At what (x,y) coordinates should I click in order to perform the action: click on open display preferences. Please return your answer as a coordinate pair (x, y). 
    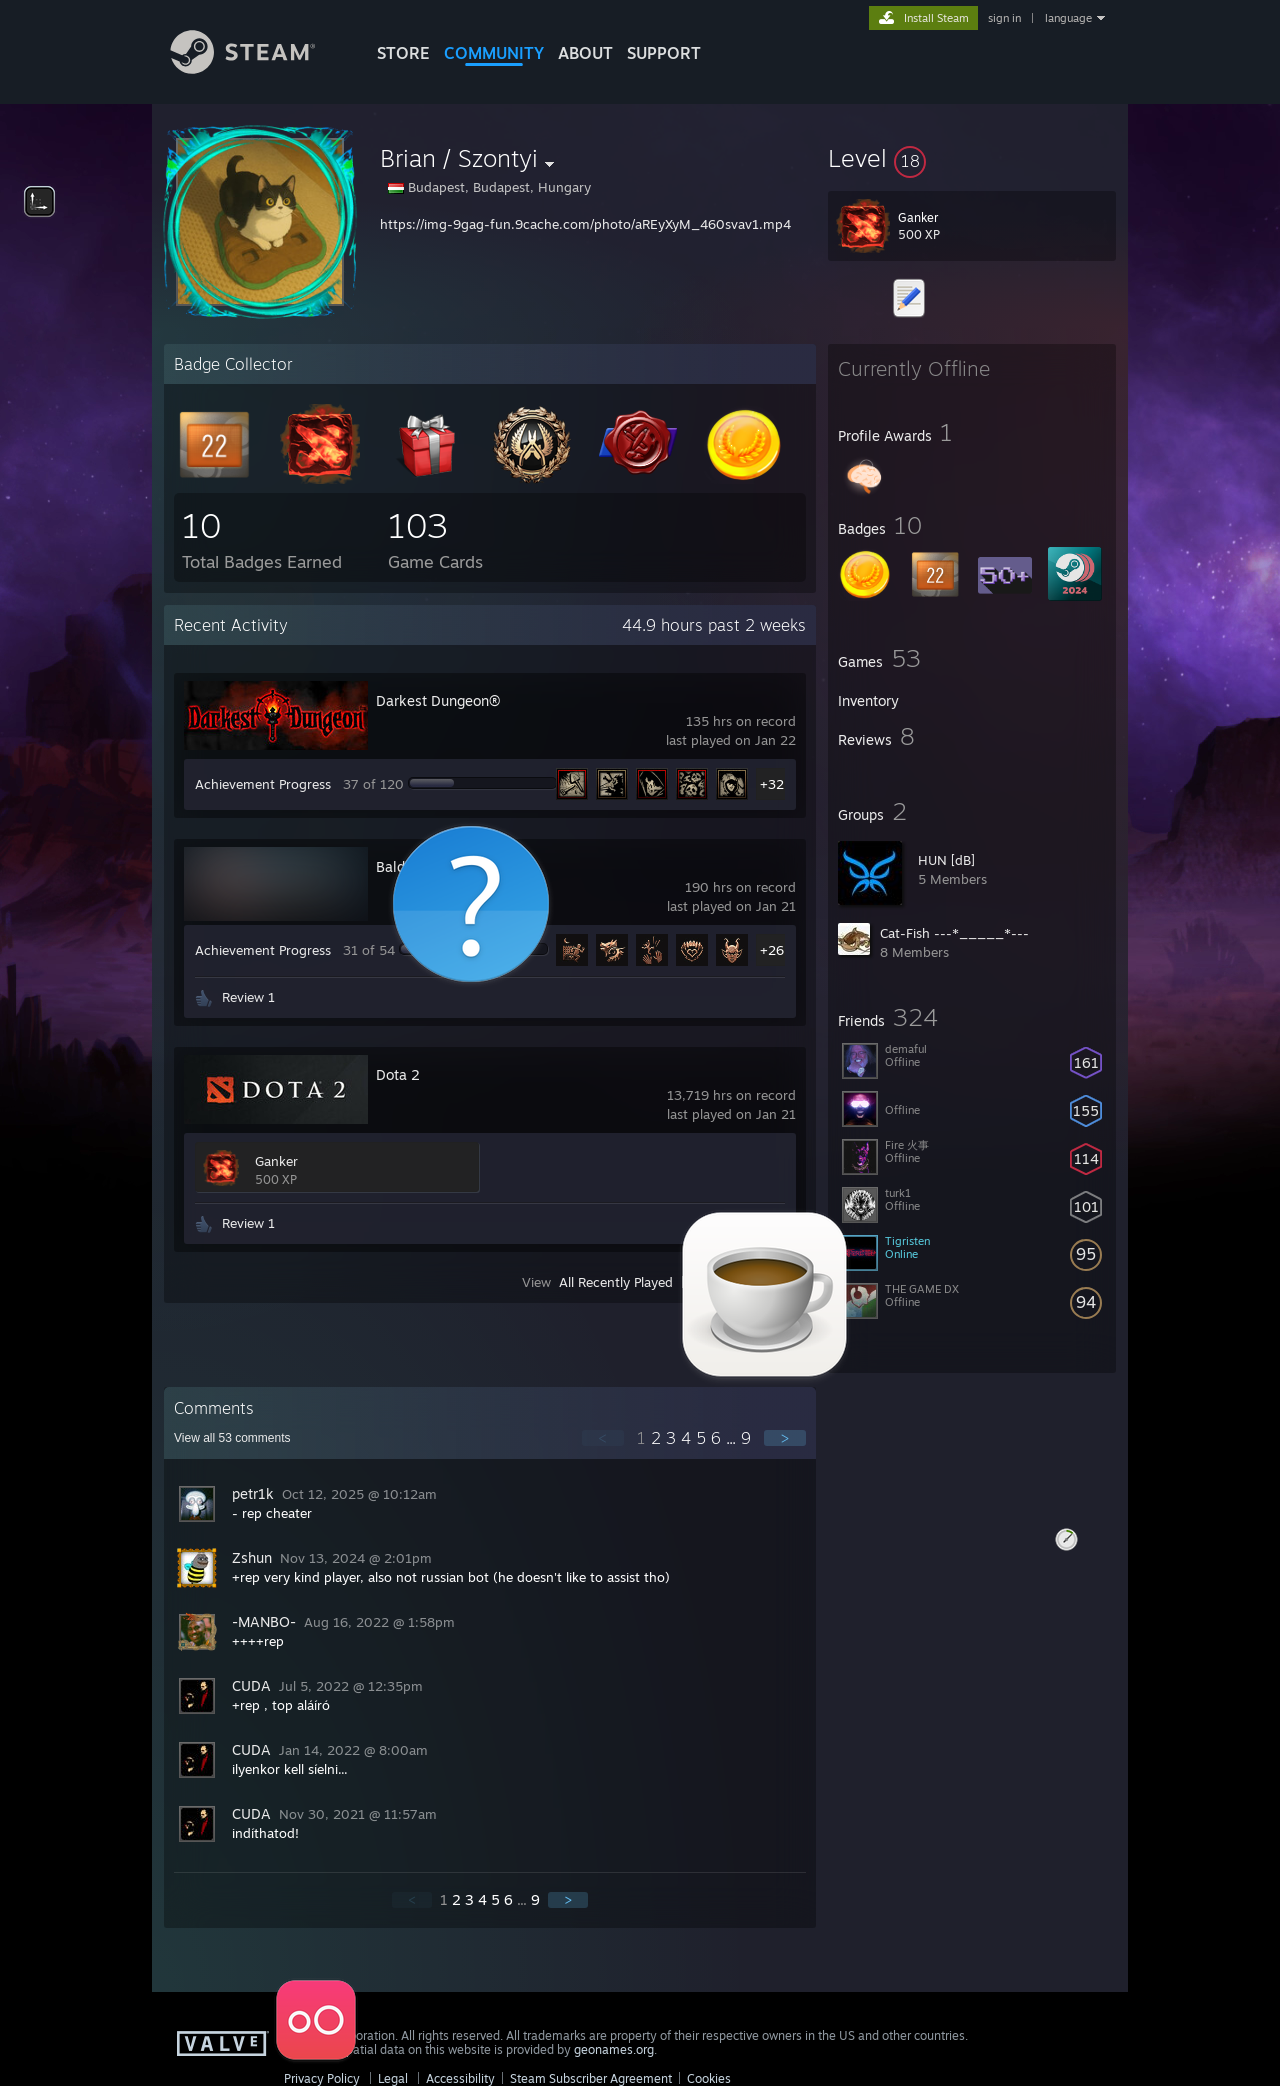
    Looking at the image, I should click on (39, 201).